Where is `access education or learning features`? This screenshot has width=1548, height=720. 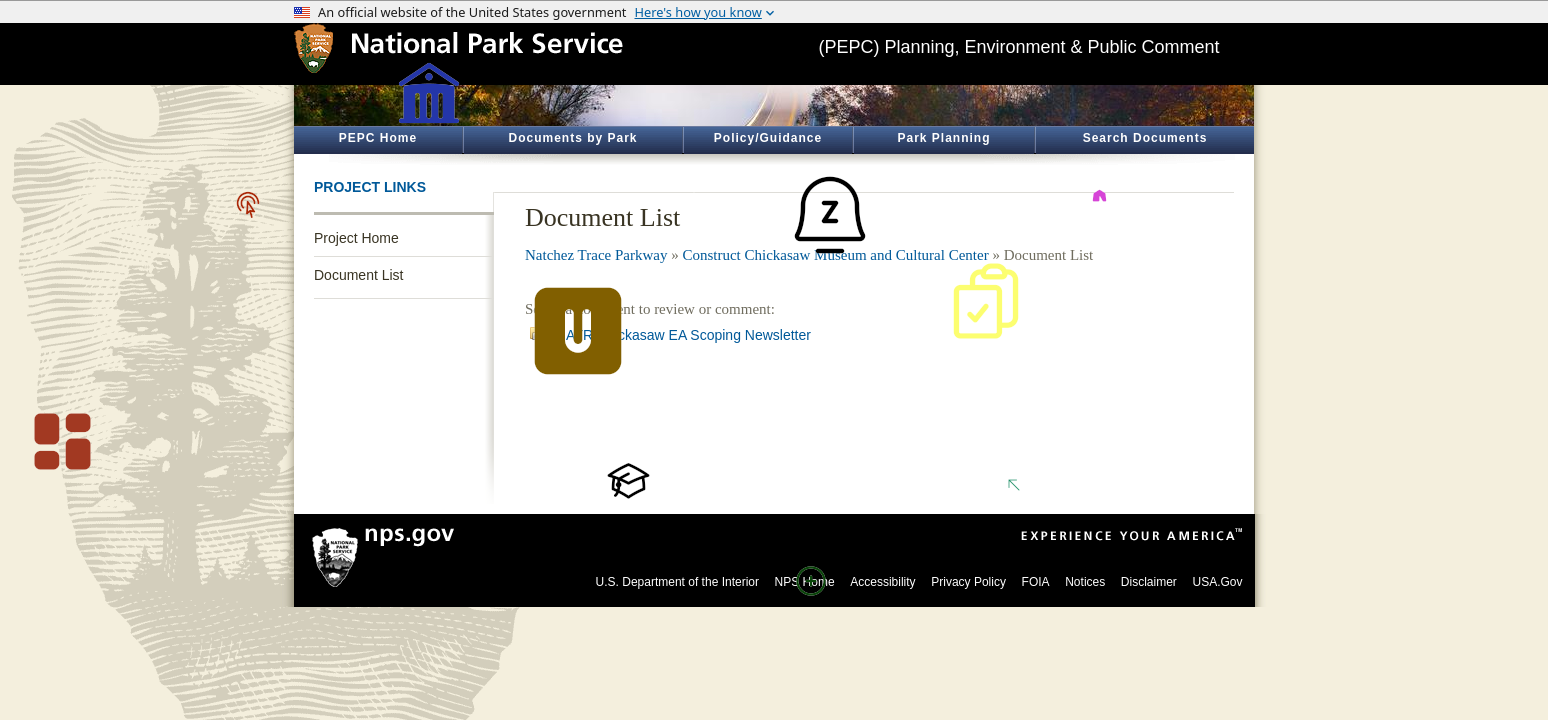 access education or learning features is located at coordinates (628, 480).